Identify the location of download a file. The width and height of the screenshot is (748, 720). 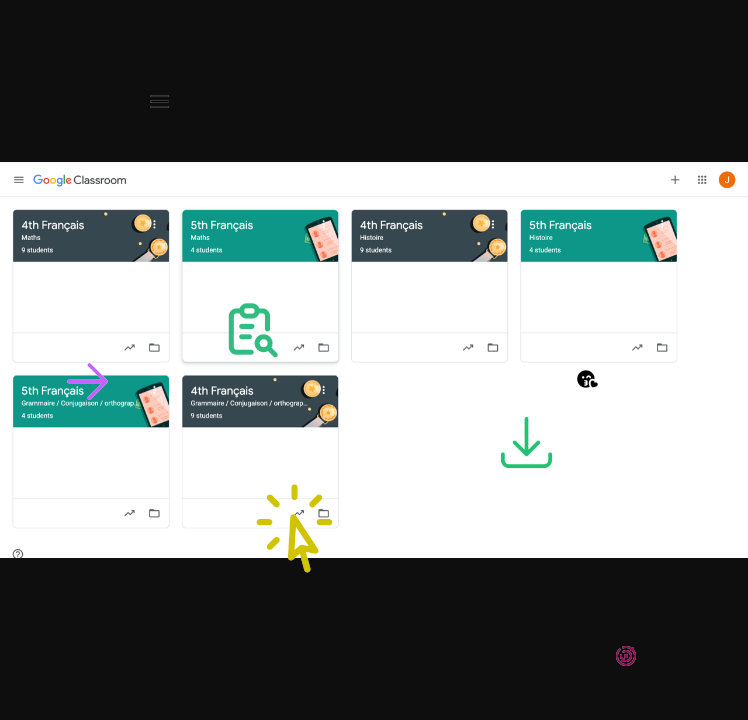
(526, 442).